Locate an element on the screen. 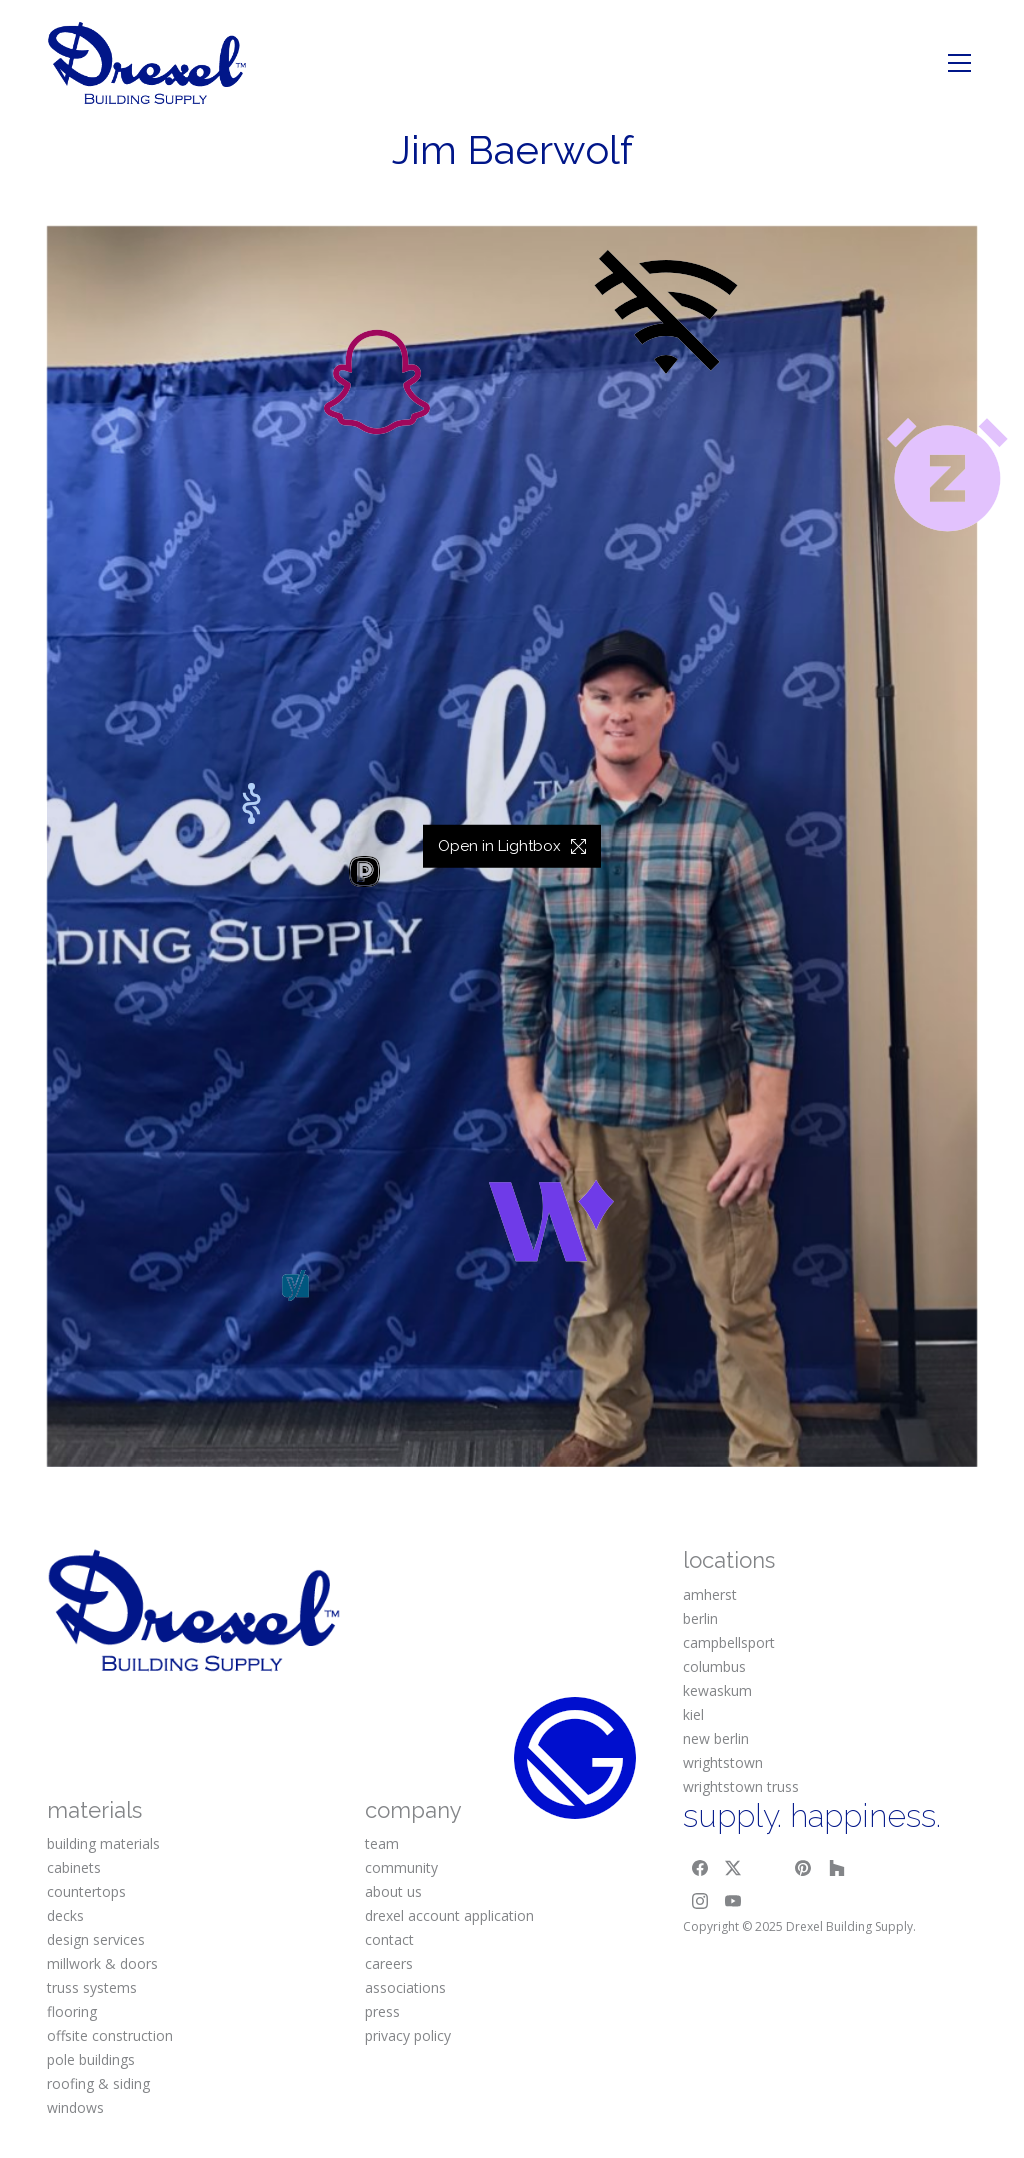 The width and height of the screenshot is (1024, 2158). recoil state management library logo is located at coordinates (251, 803).